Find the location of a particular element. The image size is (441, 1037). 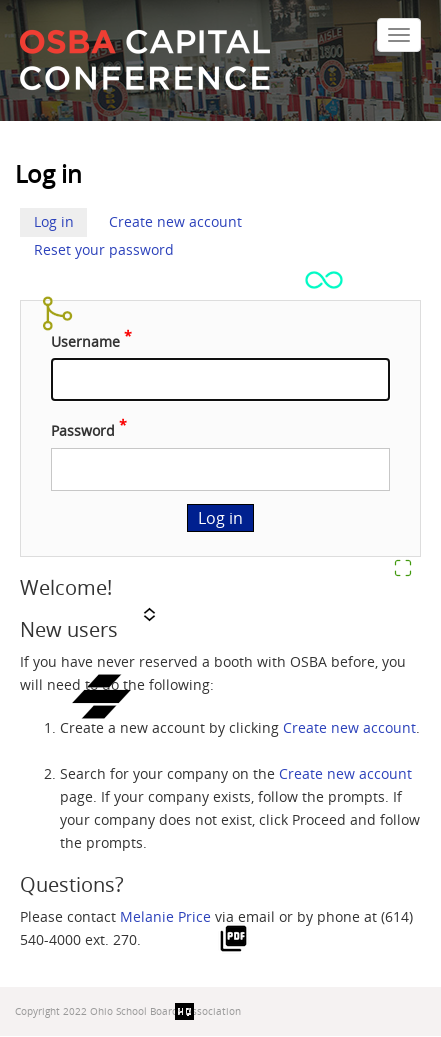

scan a QR code or barcode is located at coordinates (403, 568).